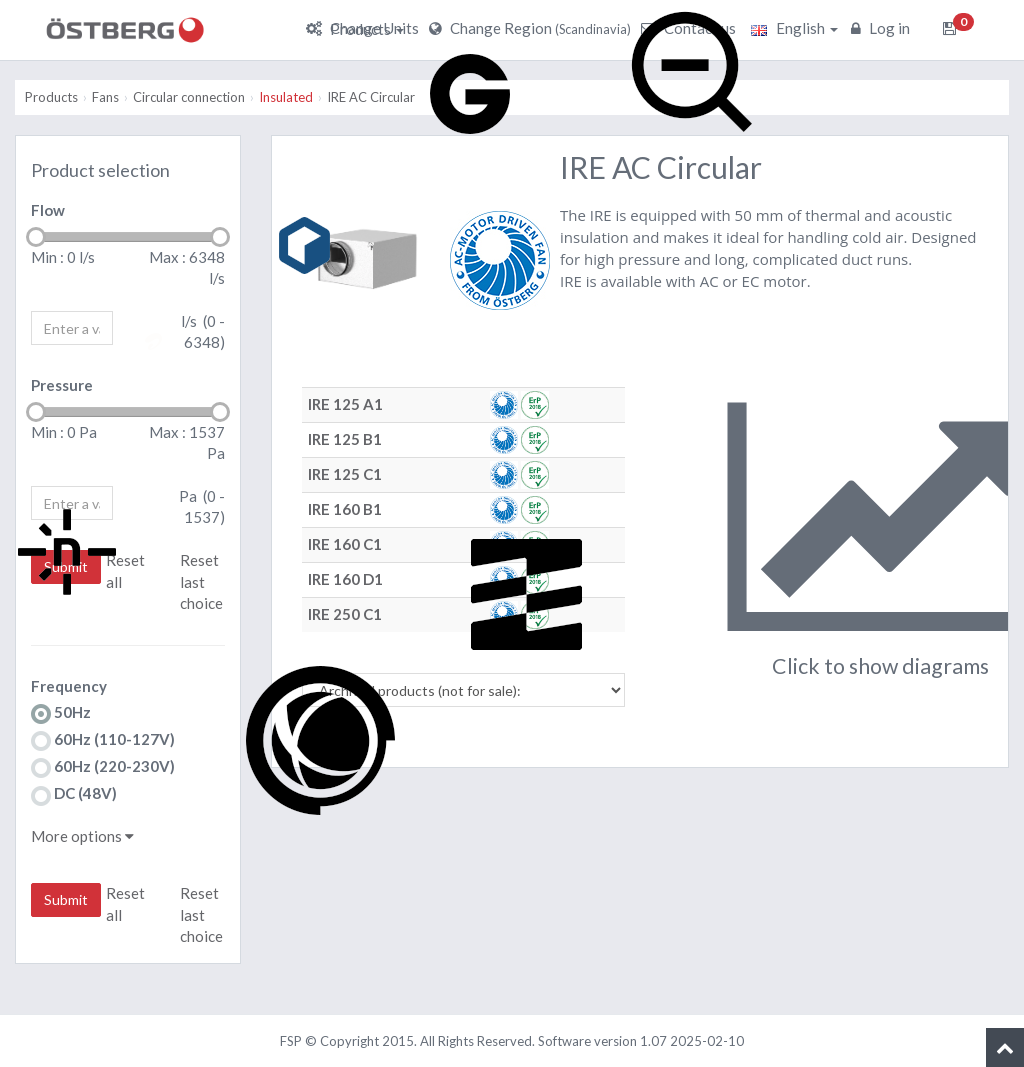 The height and width of the screenshot is (1067, 1024). I want to click on rootsbedrock brand logo, so click(526, 594).